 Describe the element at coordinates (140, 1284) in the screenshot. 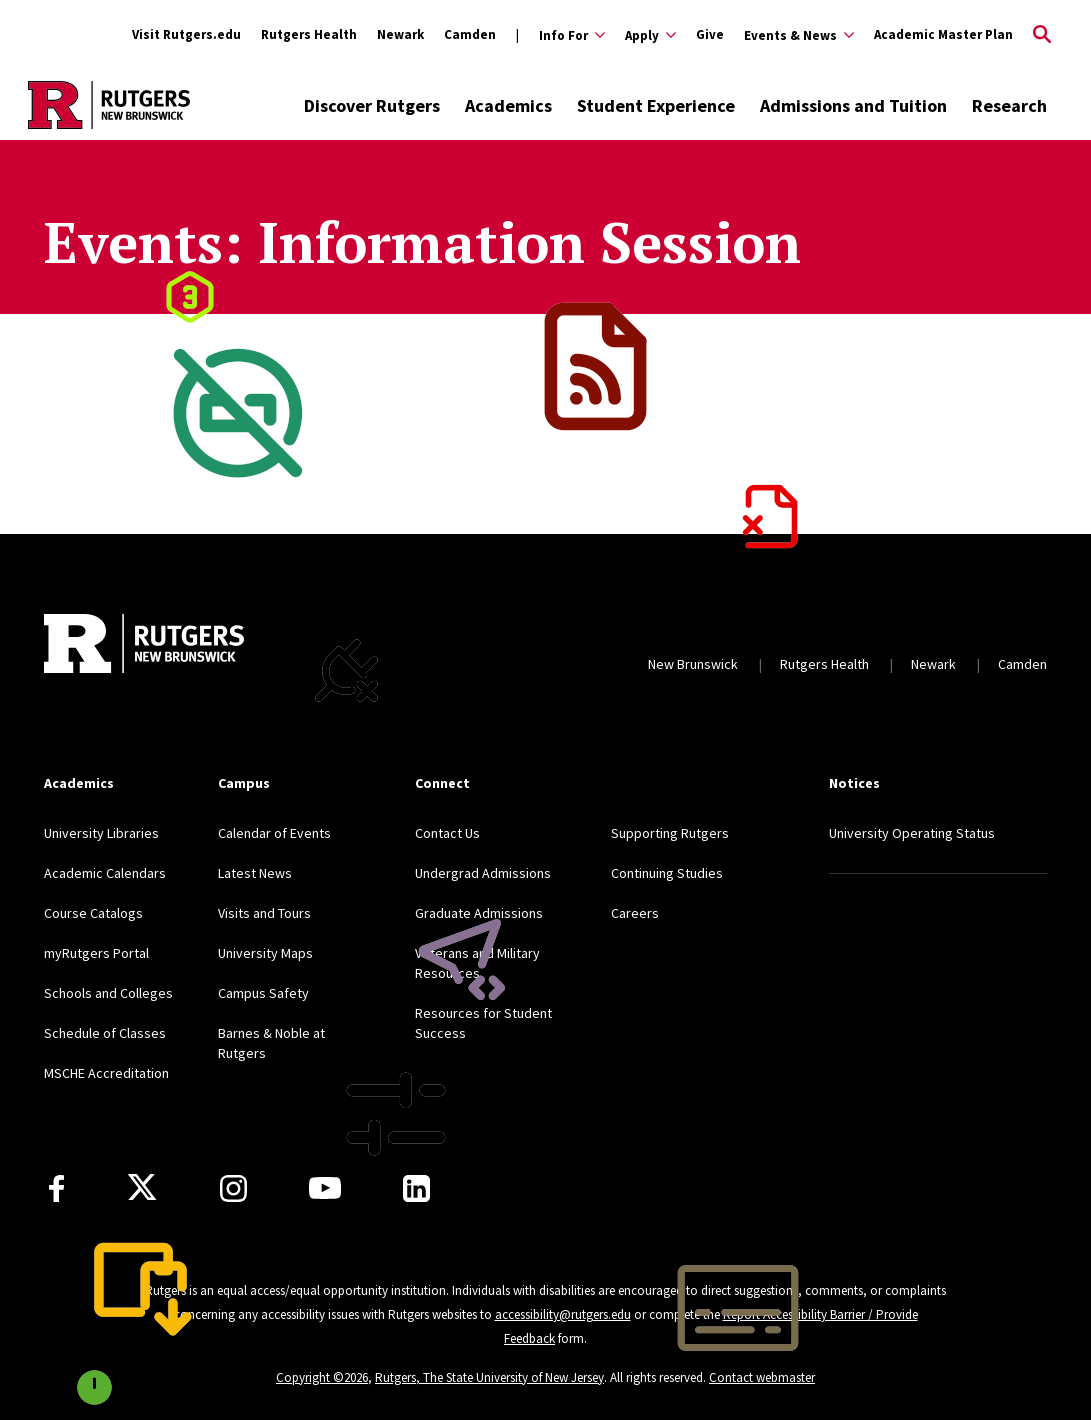

I see `download to connected devices` at that location.